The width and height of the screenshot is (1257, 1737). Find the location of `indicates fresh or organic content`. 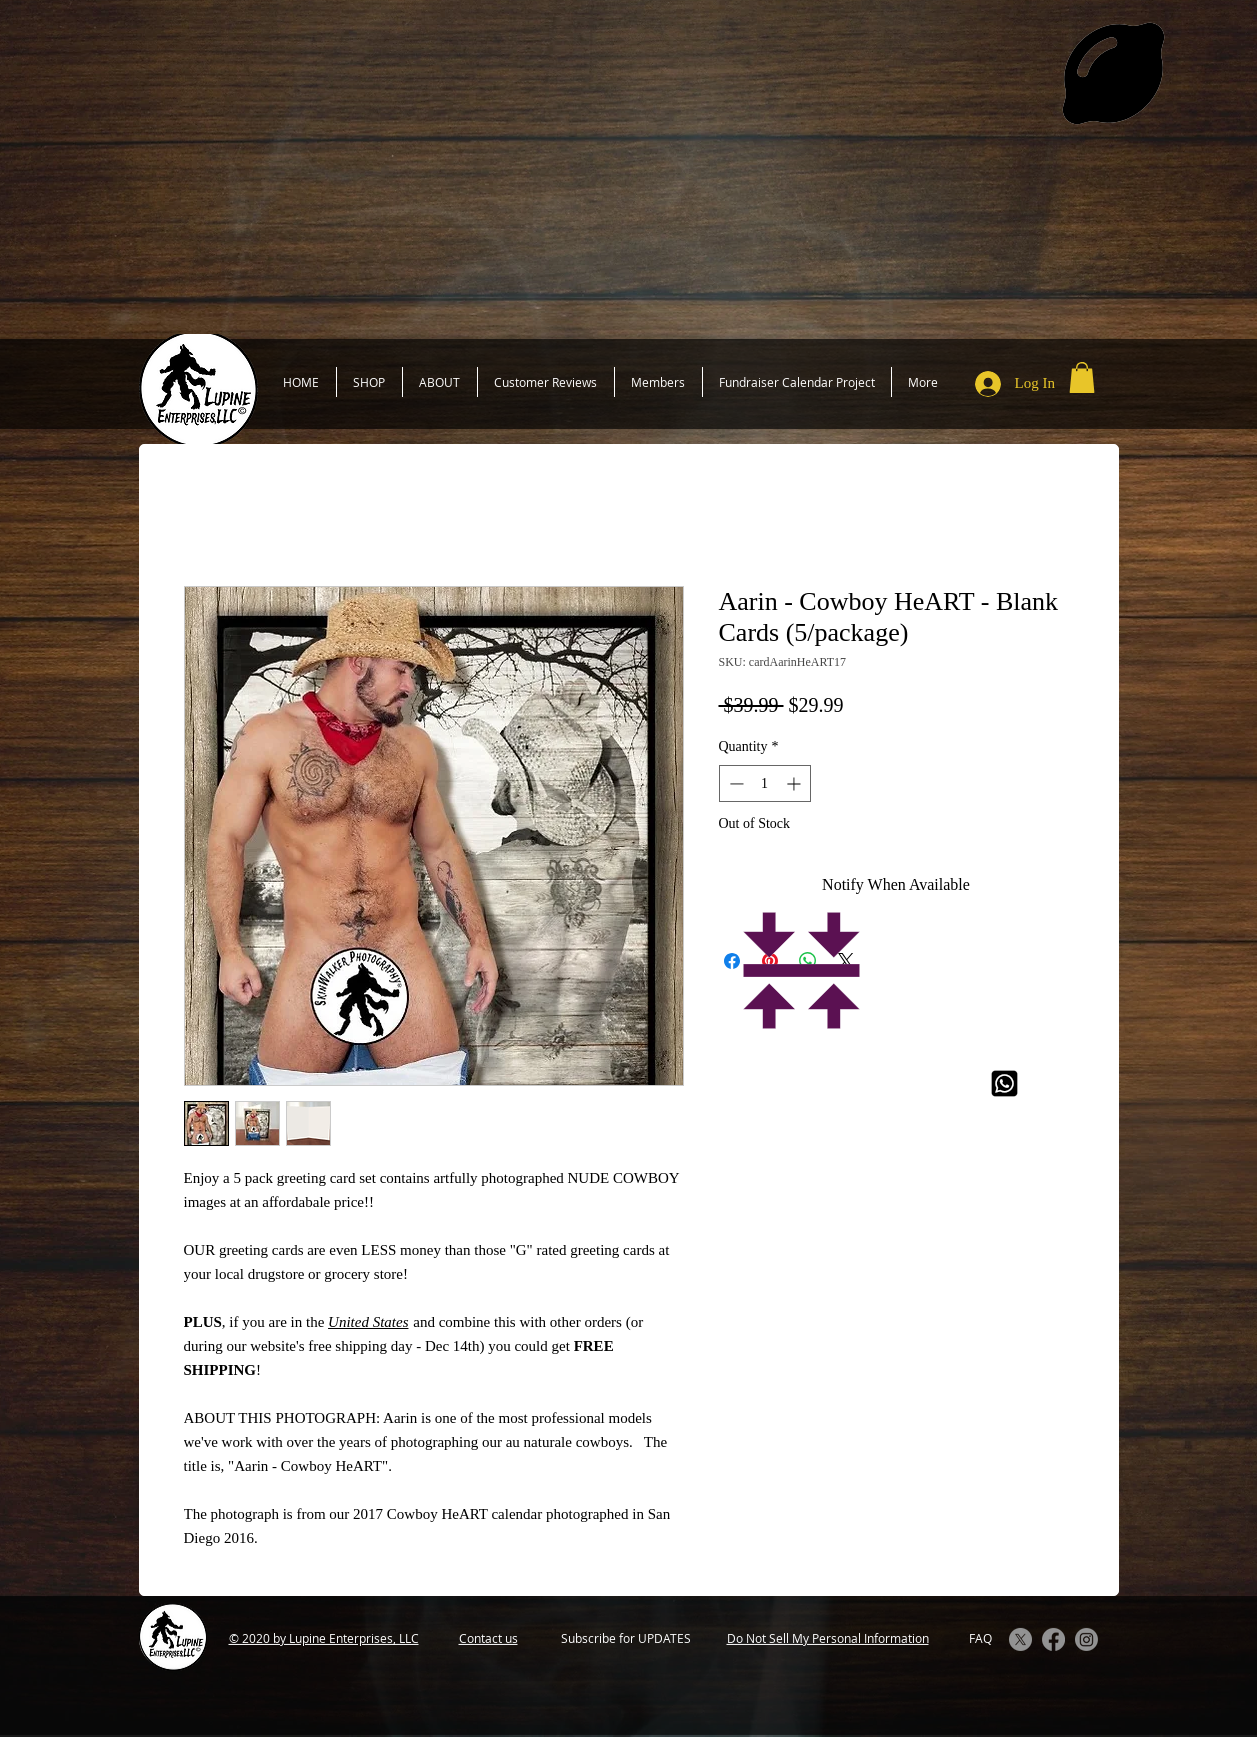

indicates fresh or organic content is located at coordinates (1113, 73).